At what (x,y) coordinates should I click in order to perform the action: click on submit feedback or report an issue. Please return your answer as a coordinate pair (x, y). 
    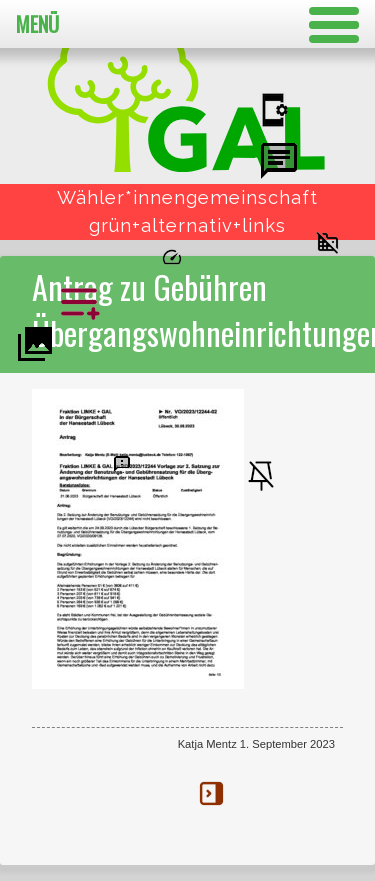
    Looking at the image, I should click on (122, 464).